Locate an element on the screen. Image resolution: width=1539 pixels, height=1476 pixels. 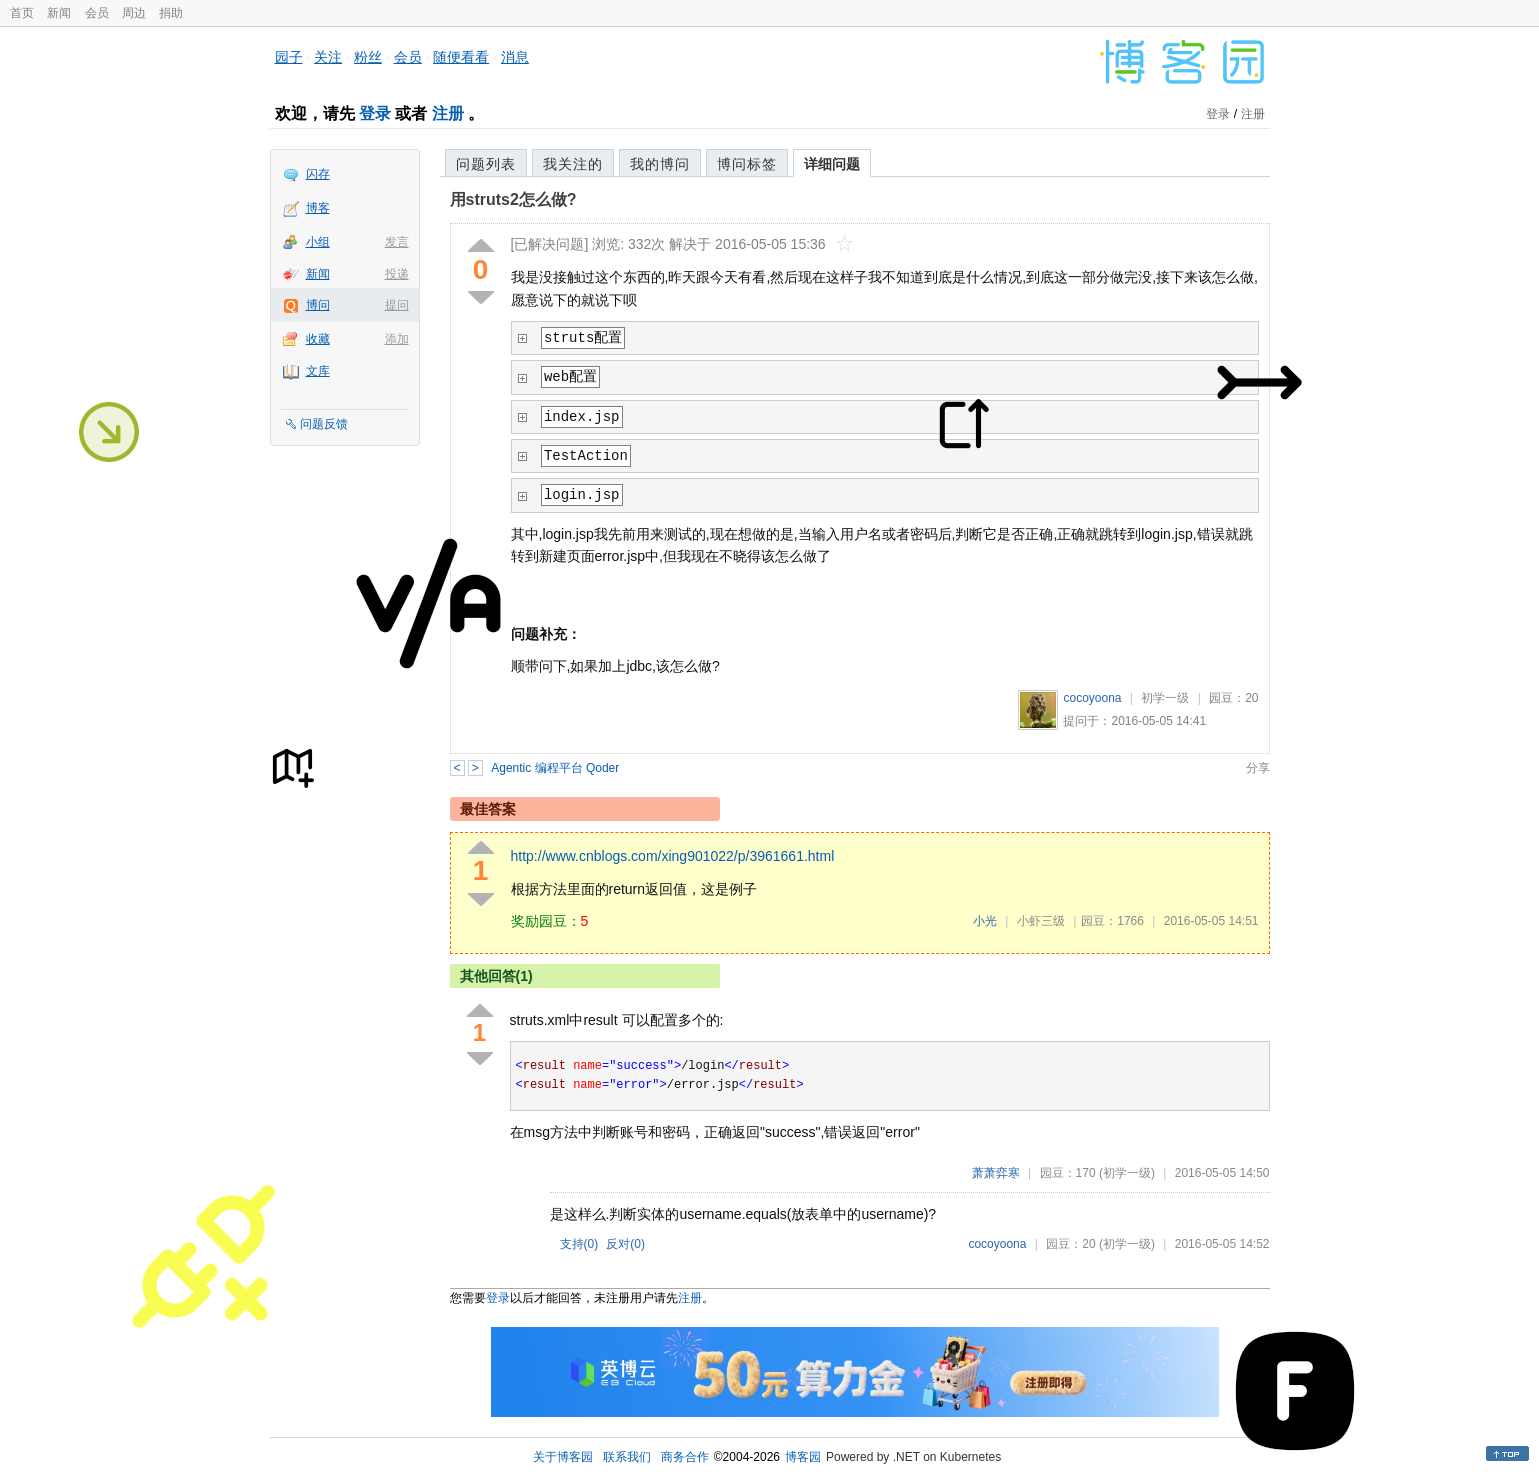
continue to the next step is located at coordinates (1259, 382).